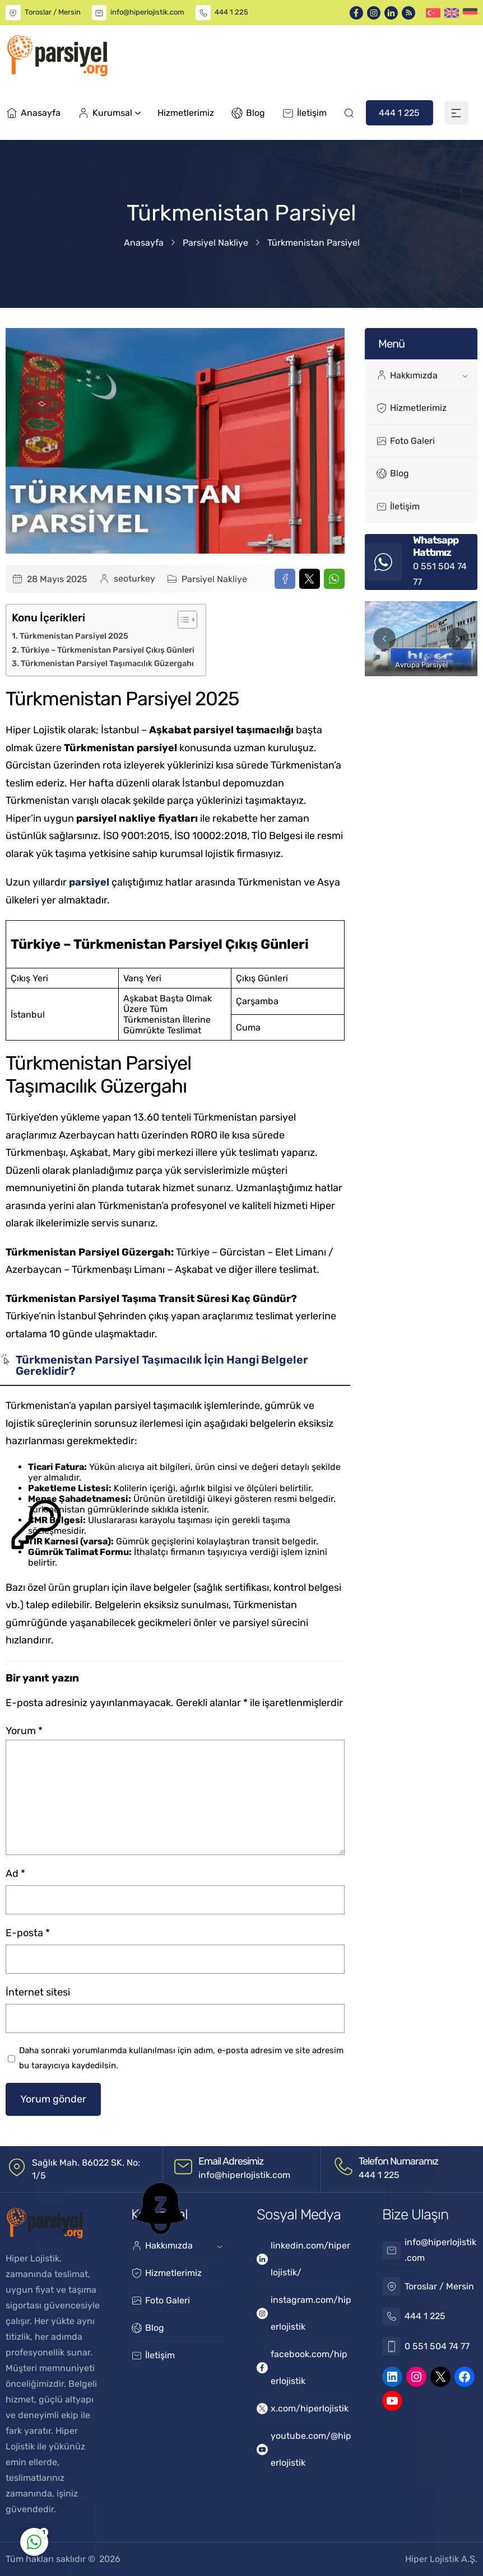 Image resolution: width=483 pixels, height=2576 pixels. What do you see at coordinates (36, 1524) in the screenshot?
I see `access security or authentication settings` at bounding box center [36, 1524].